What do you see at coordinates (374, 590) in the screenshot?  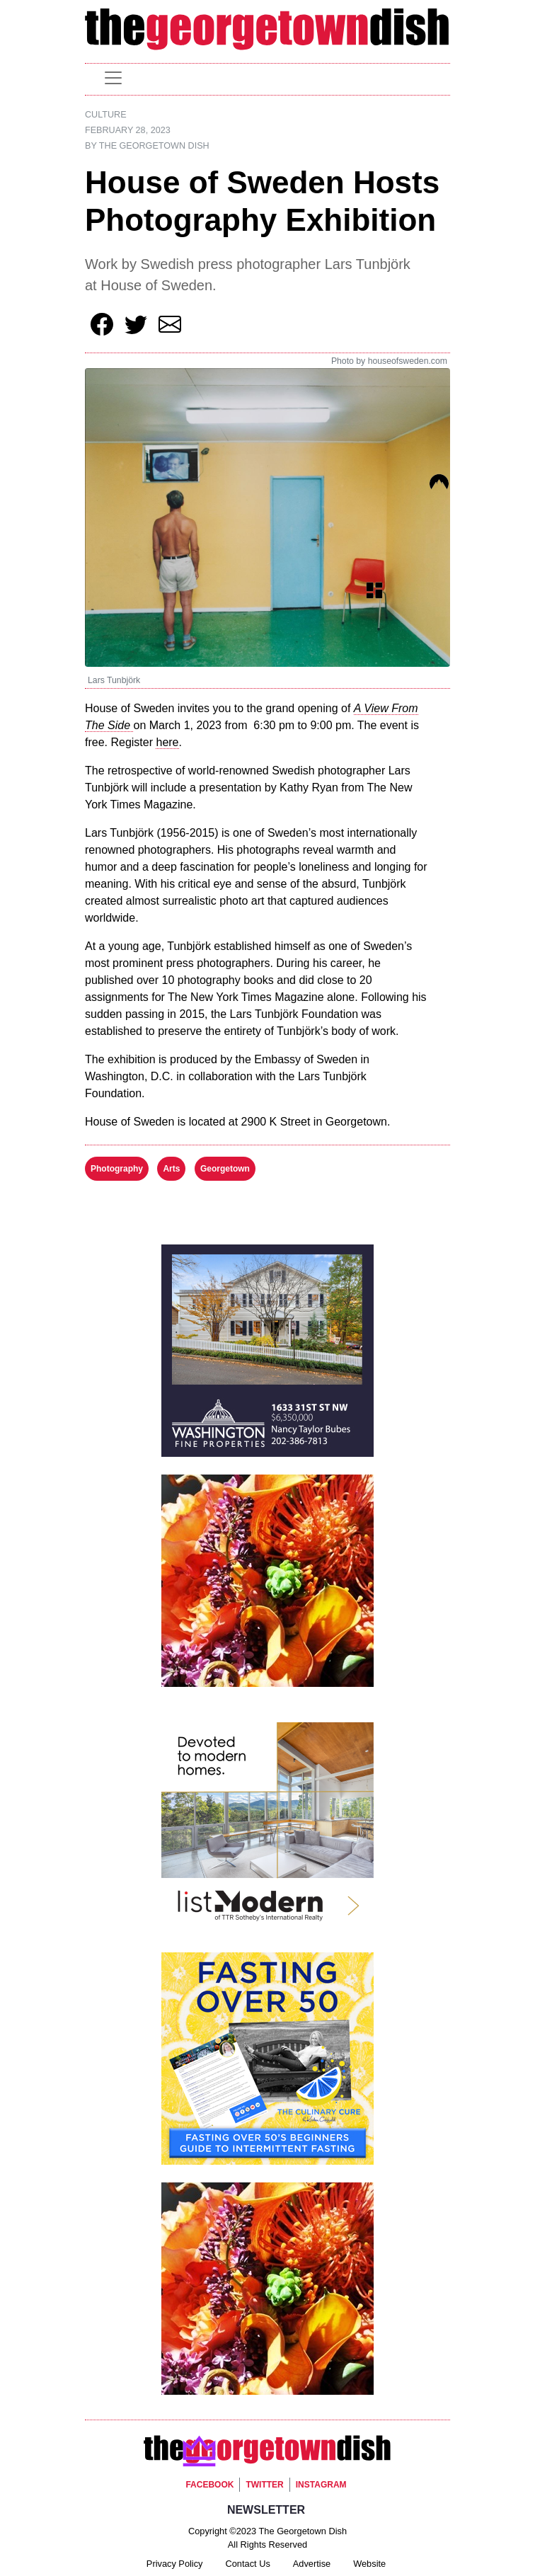 I see `access the main dashboard` at bounding box center [374, 590].